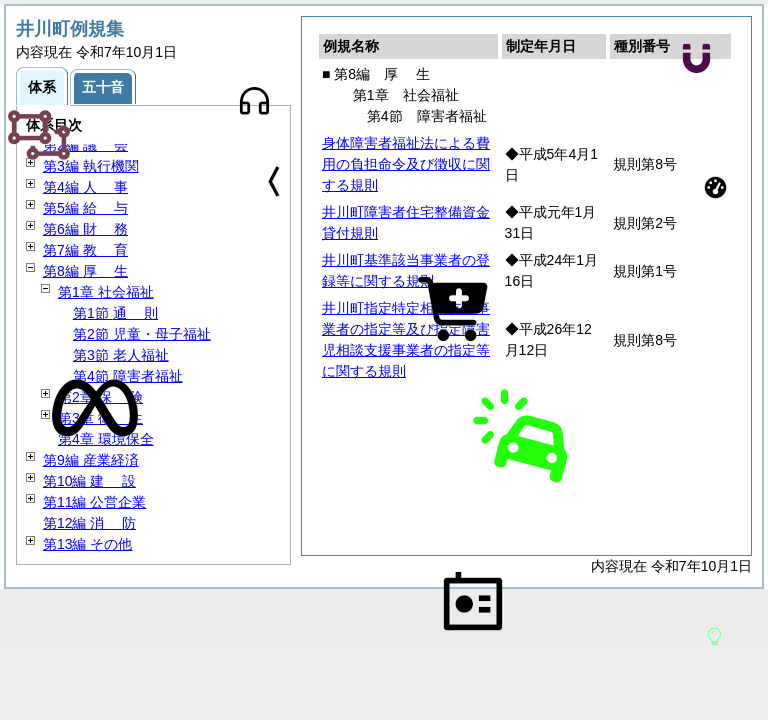  Describe the element at coordinates (715, 187) in the screenshot. I see `view performance or speed metrics` at that location.